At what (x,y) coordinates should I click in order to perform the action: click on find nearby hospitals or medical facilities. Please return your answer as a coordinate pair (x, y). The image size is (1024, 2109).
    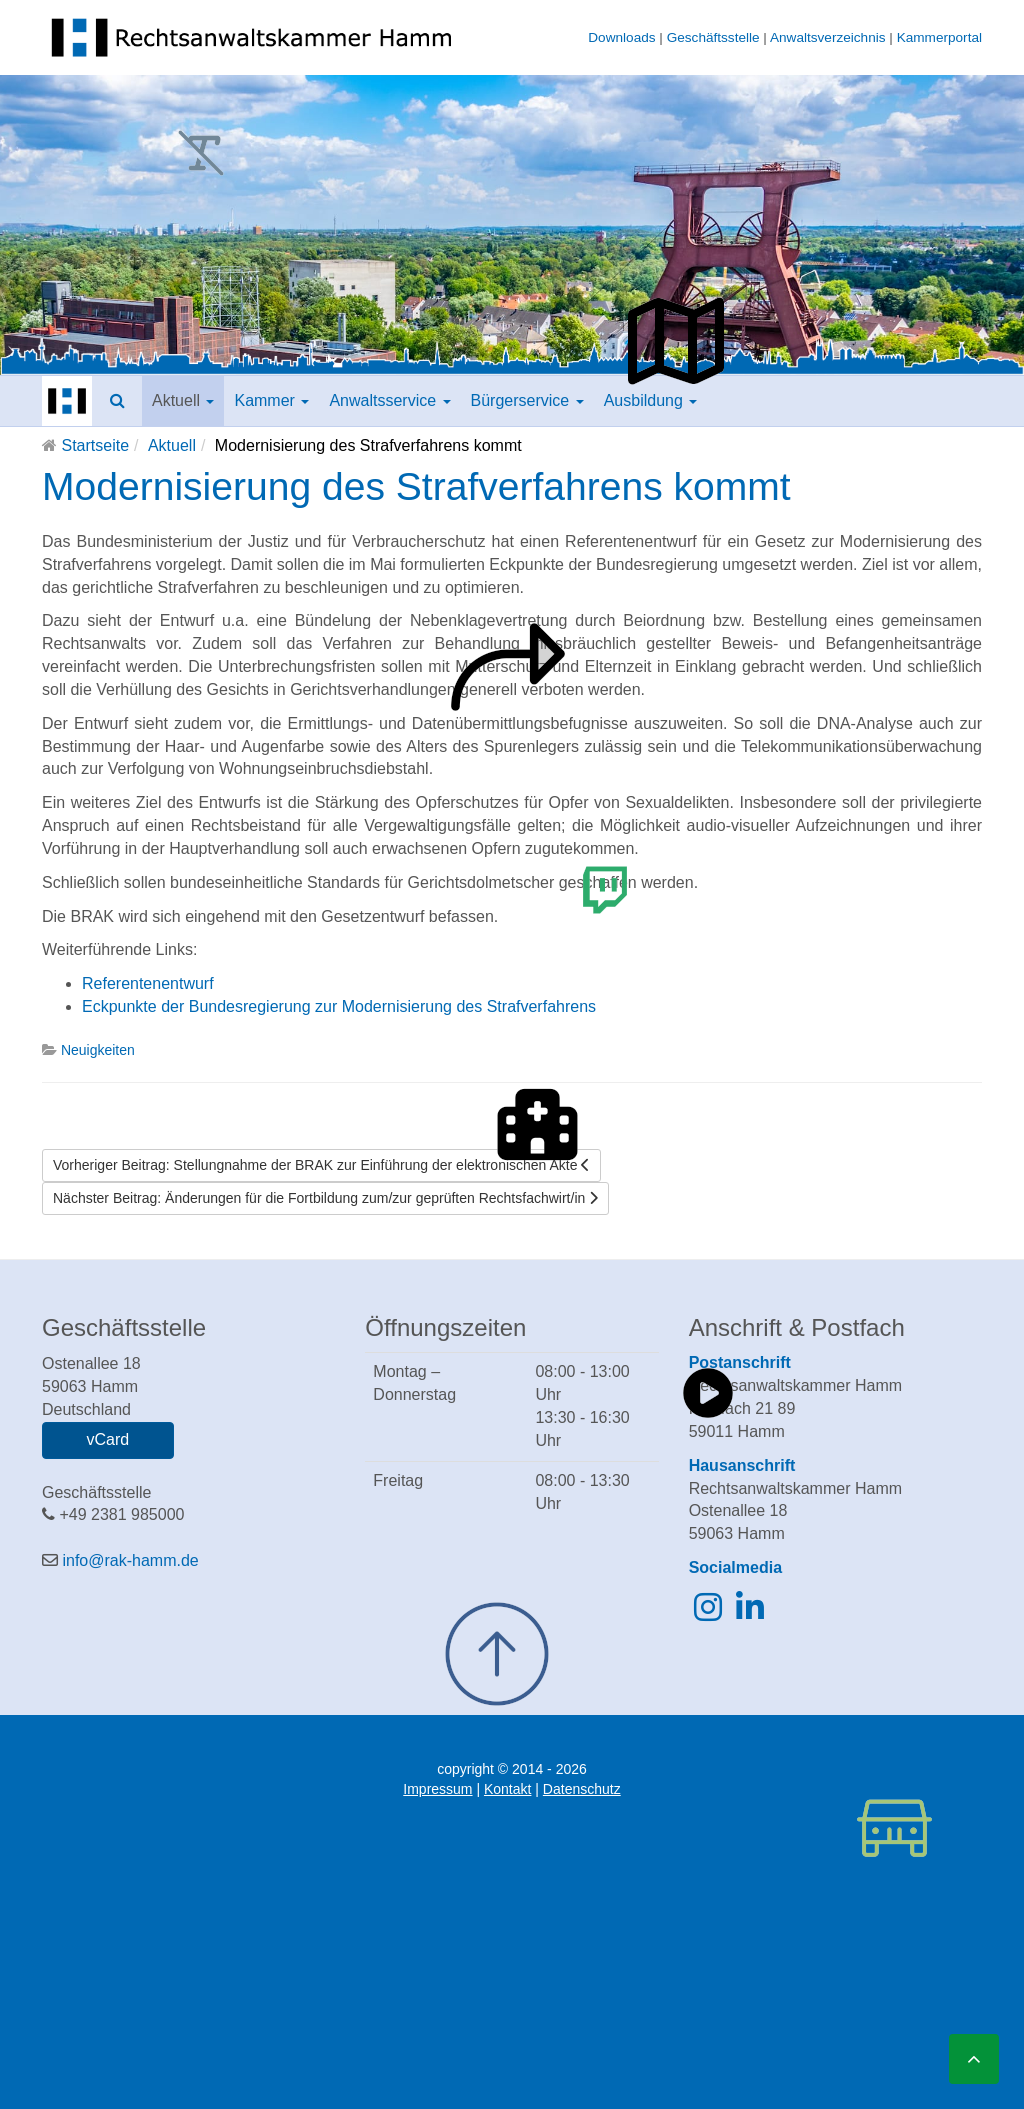
    Looking at the image, I should click on (537, 1124).